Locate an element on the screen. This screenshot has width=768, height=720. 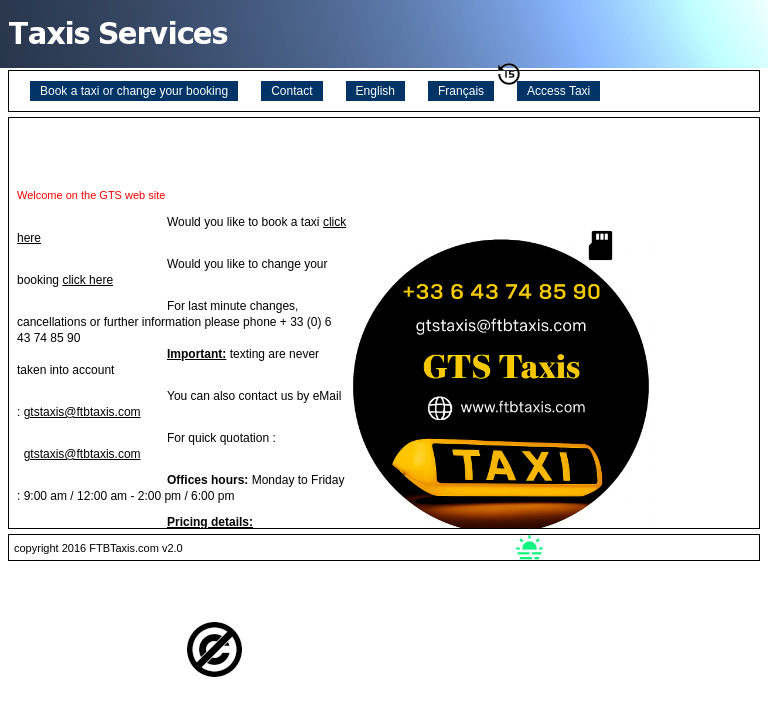
indicates hazy weather conditions is located at coordinates (529, 548).